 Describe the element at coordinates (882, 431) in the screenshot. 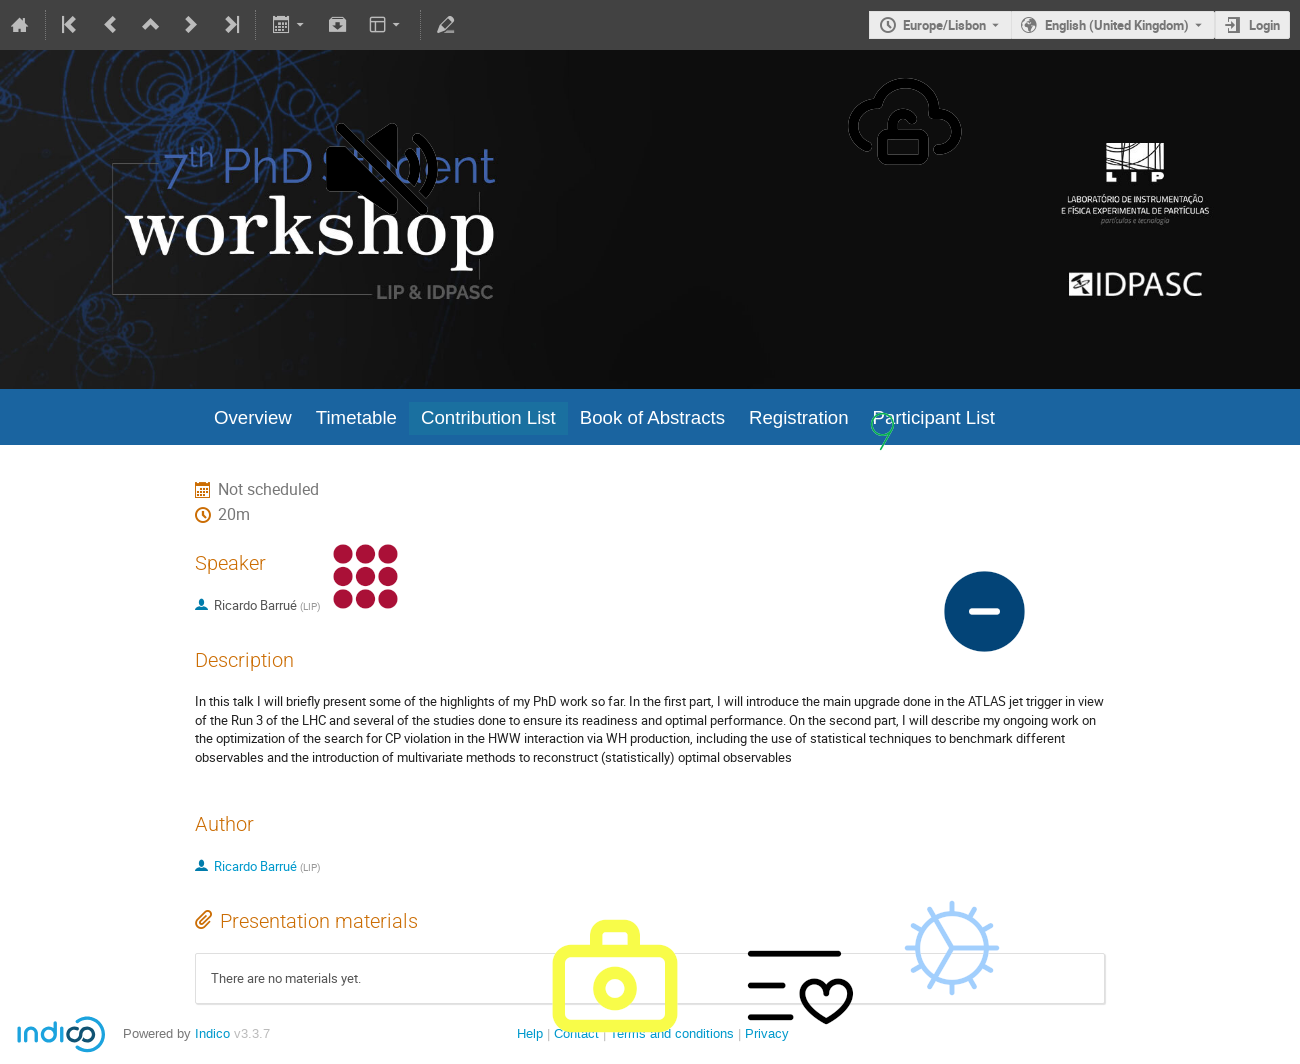

I see `indicates the number nine in a list or sequence` at that location.